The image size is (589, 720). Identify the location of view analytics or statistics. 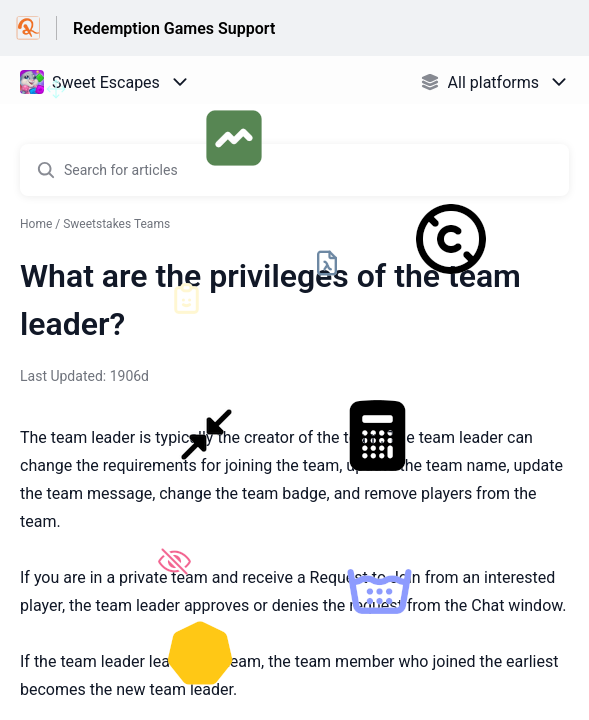
(234, 138).